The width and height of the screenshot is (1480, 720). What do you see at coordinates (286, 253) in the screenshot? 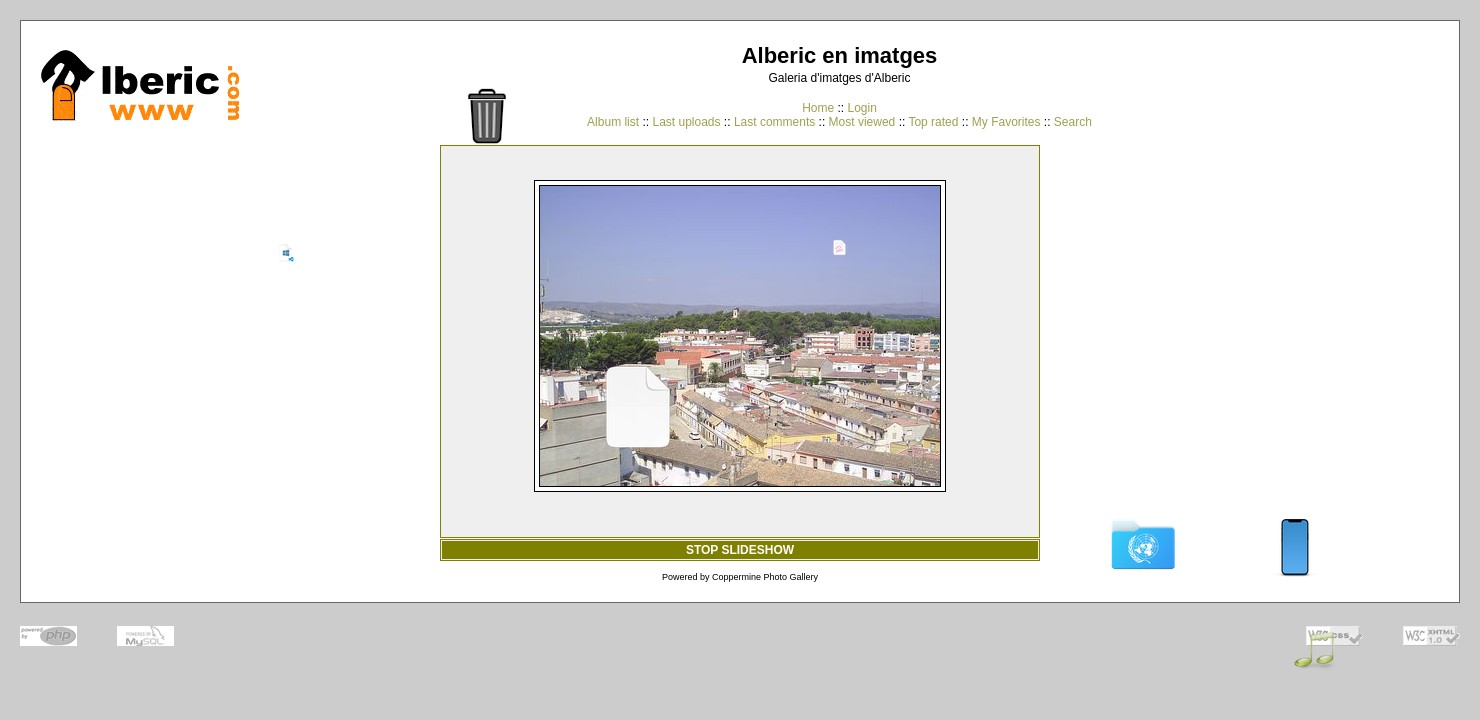
I see `open a batch file in Visual Studio Code` at bounding box center [286, 253].